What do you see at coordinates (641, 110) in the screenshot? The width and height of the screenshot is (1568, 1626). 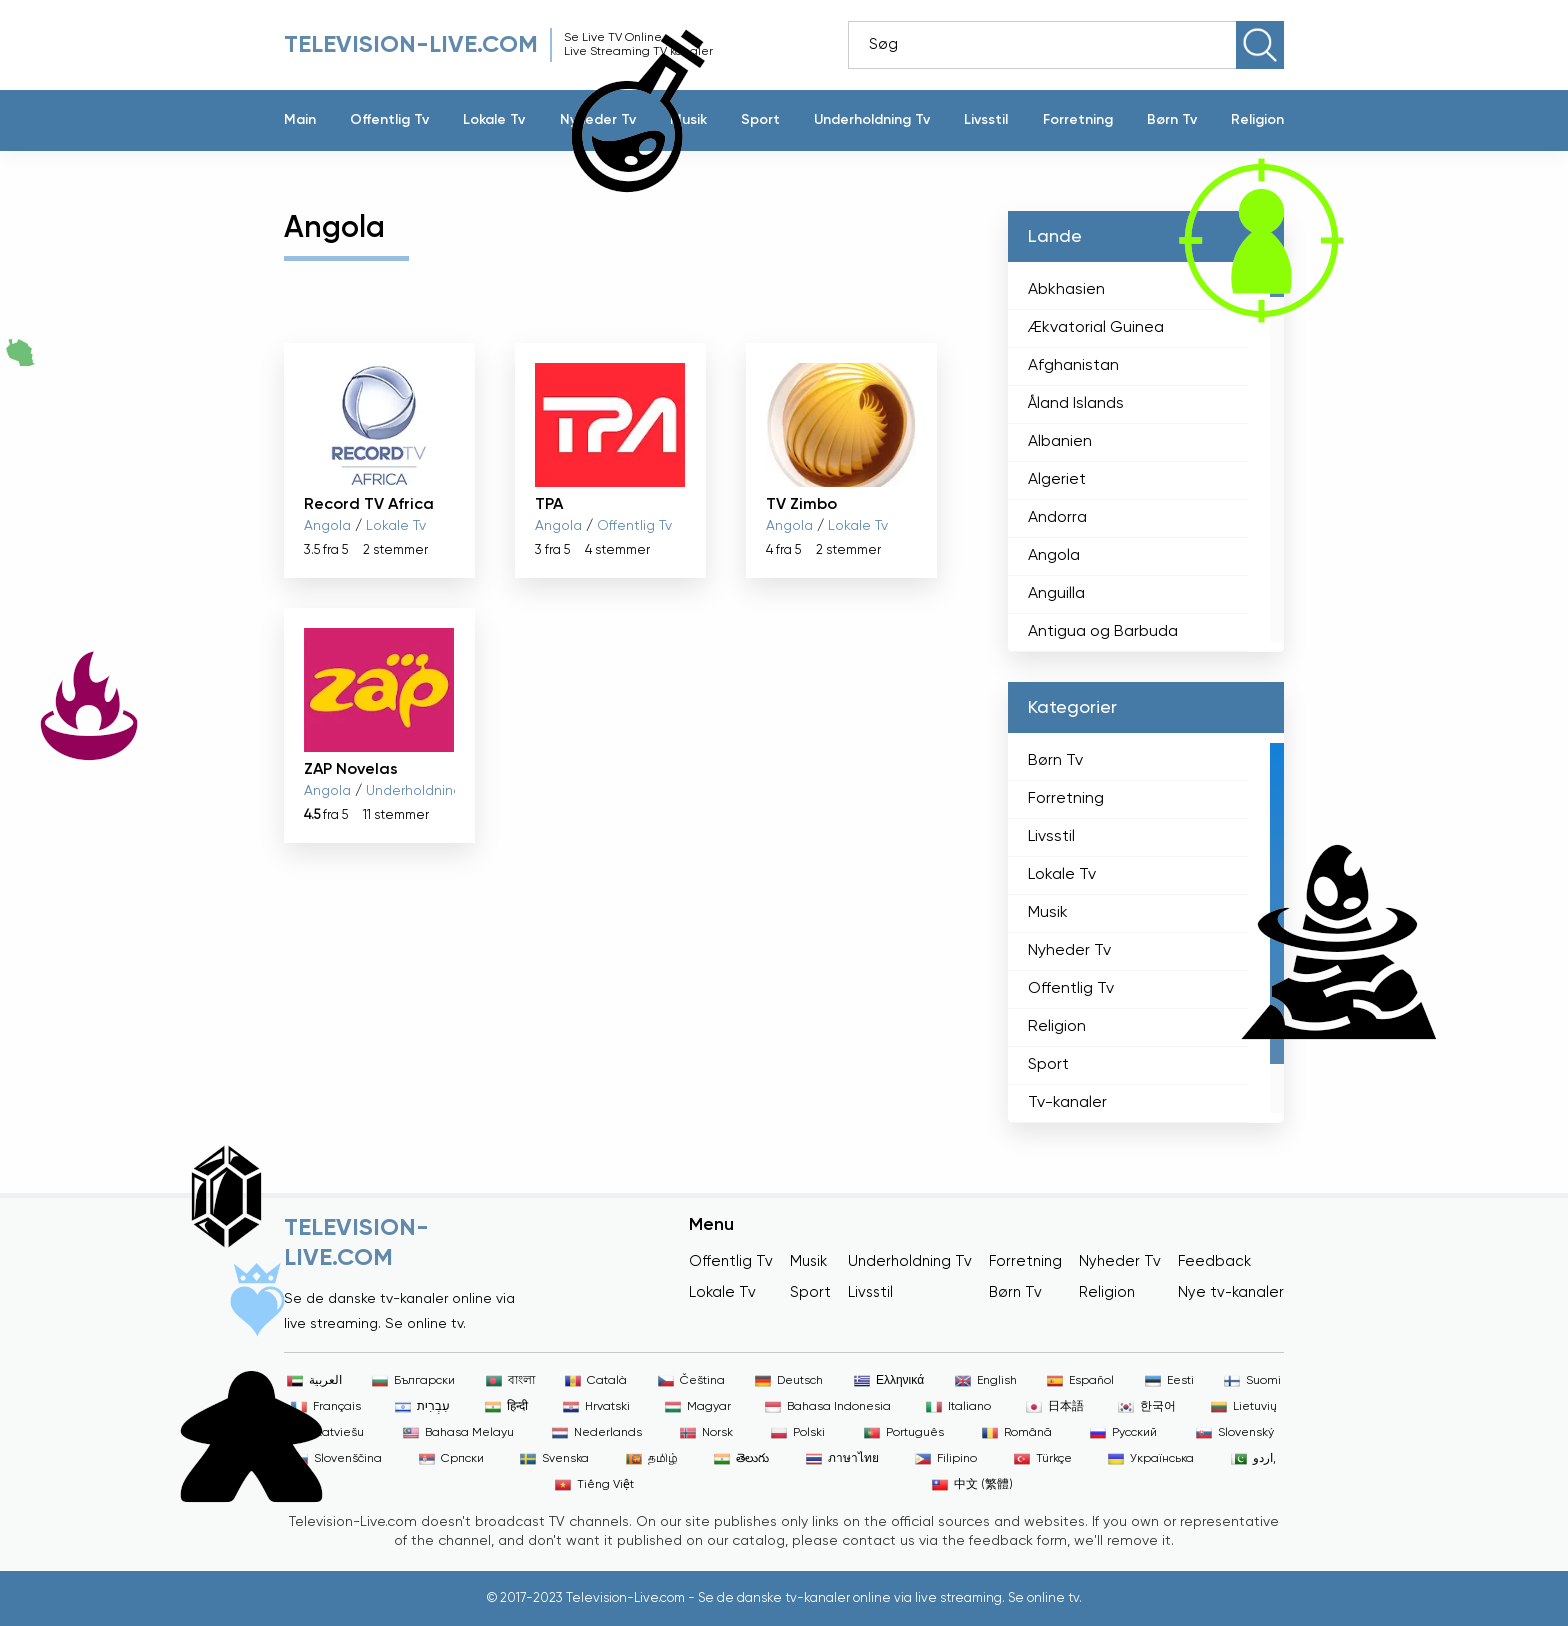 I see `use a health or mana potion` at bounding box center [641, 110].